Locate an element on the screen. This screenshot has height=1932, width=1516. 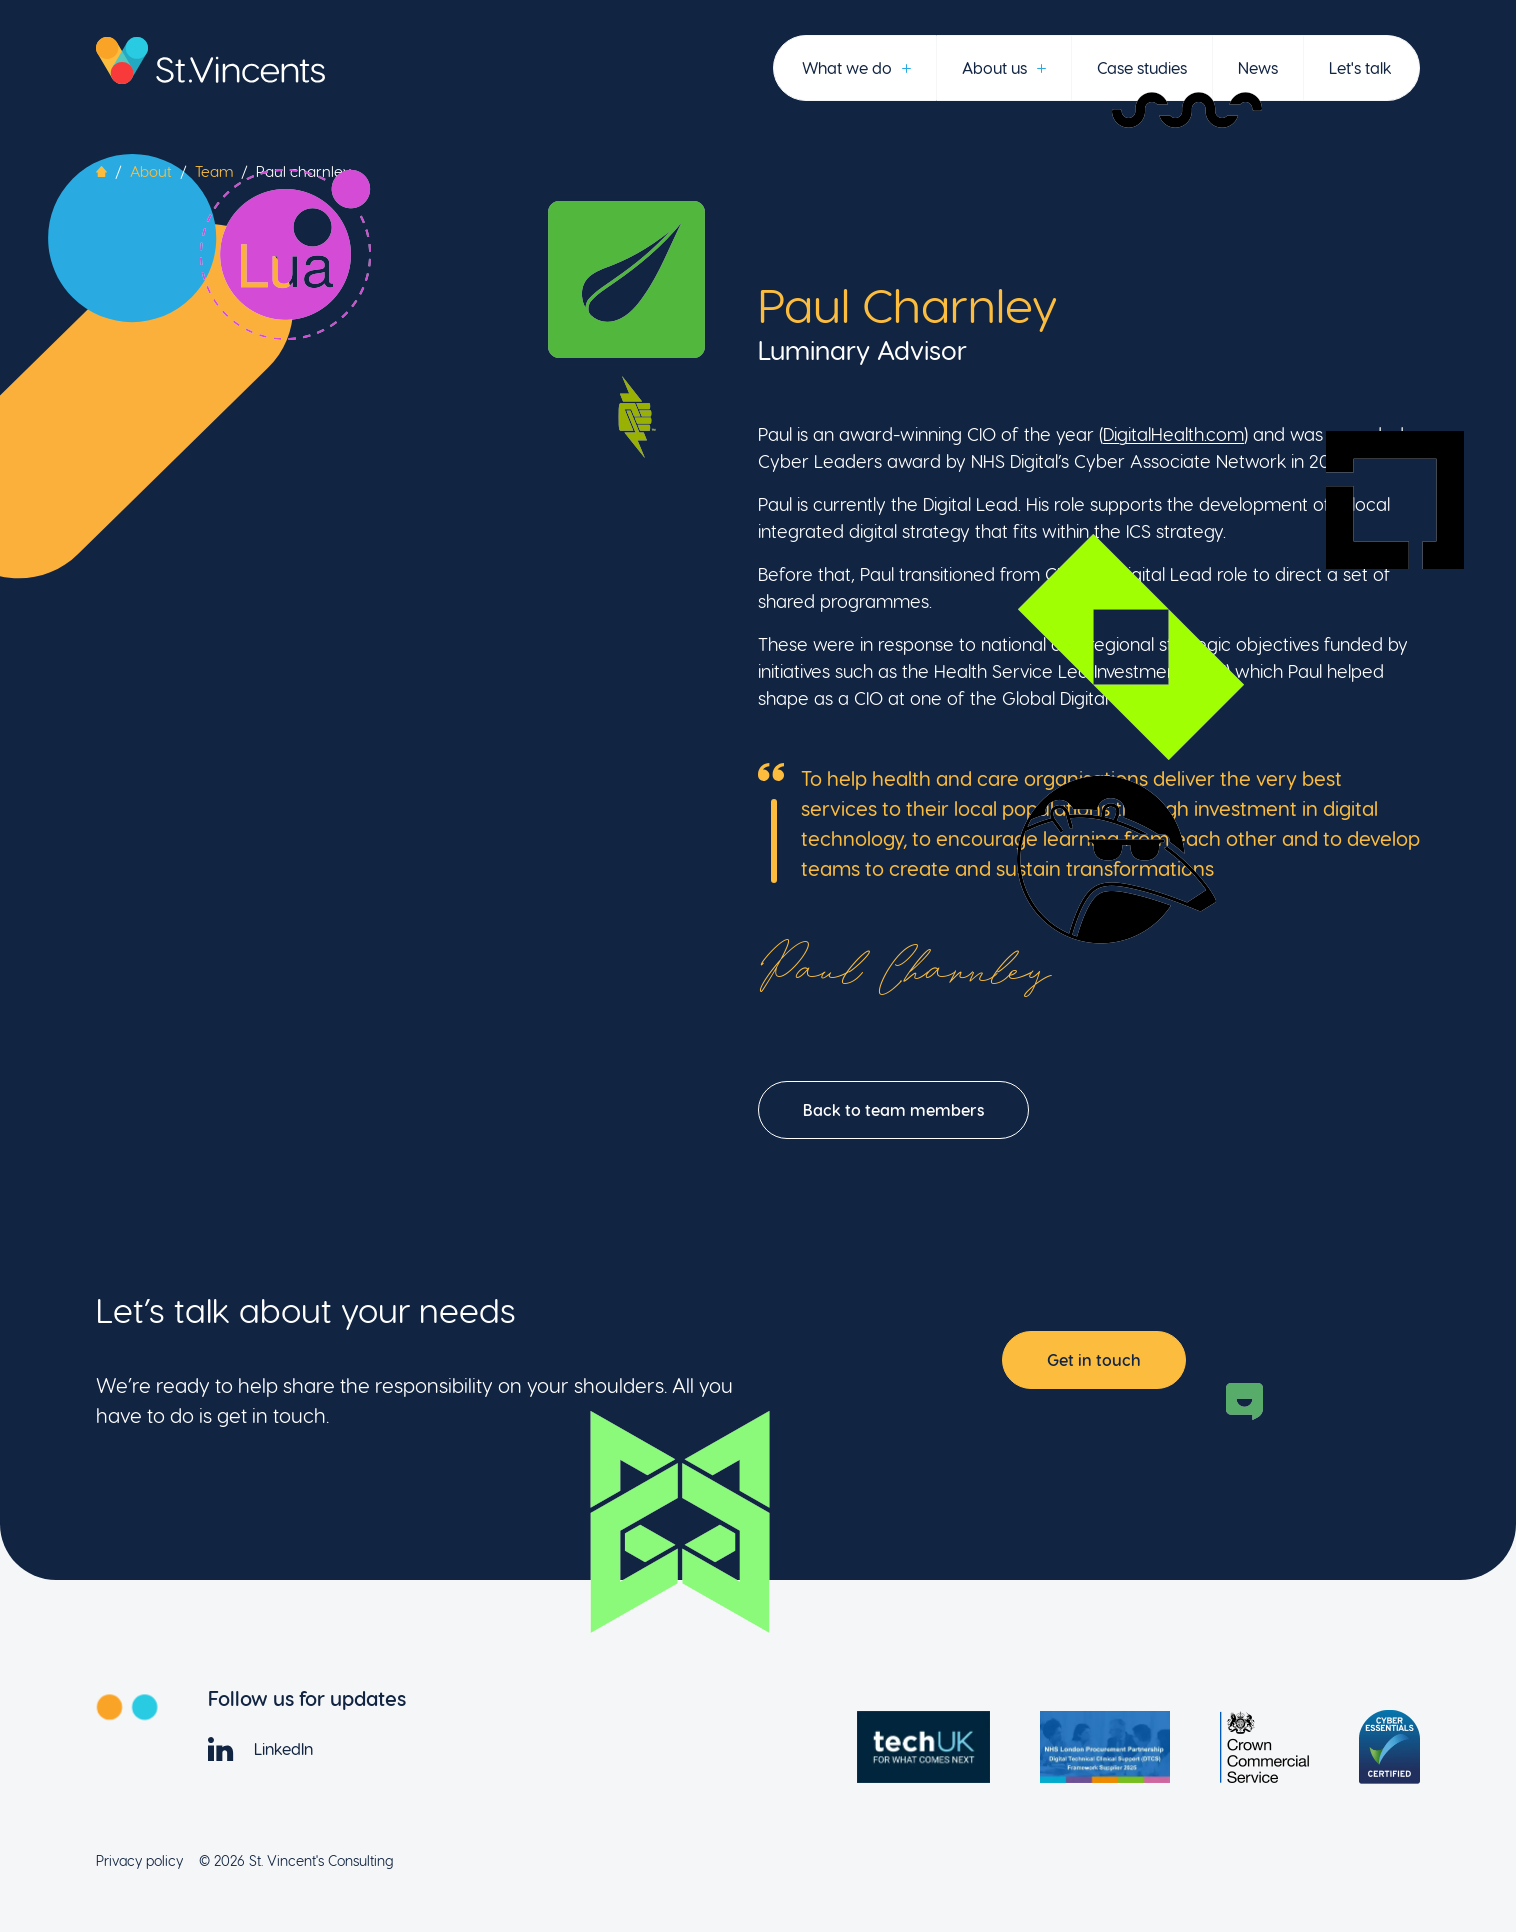
ktor framework logo is located at coordinates (1131, 647).